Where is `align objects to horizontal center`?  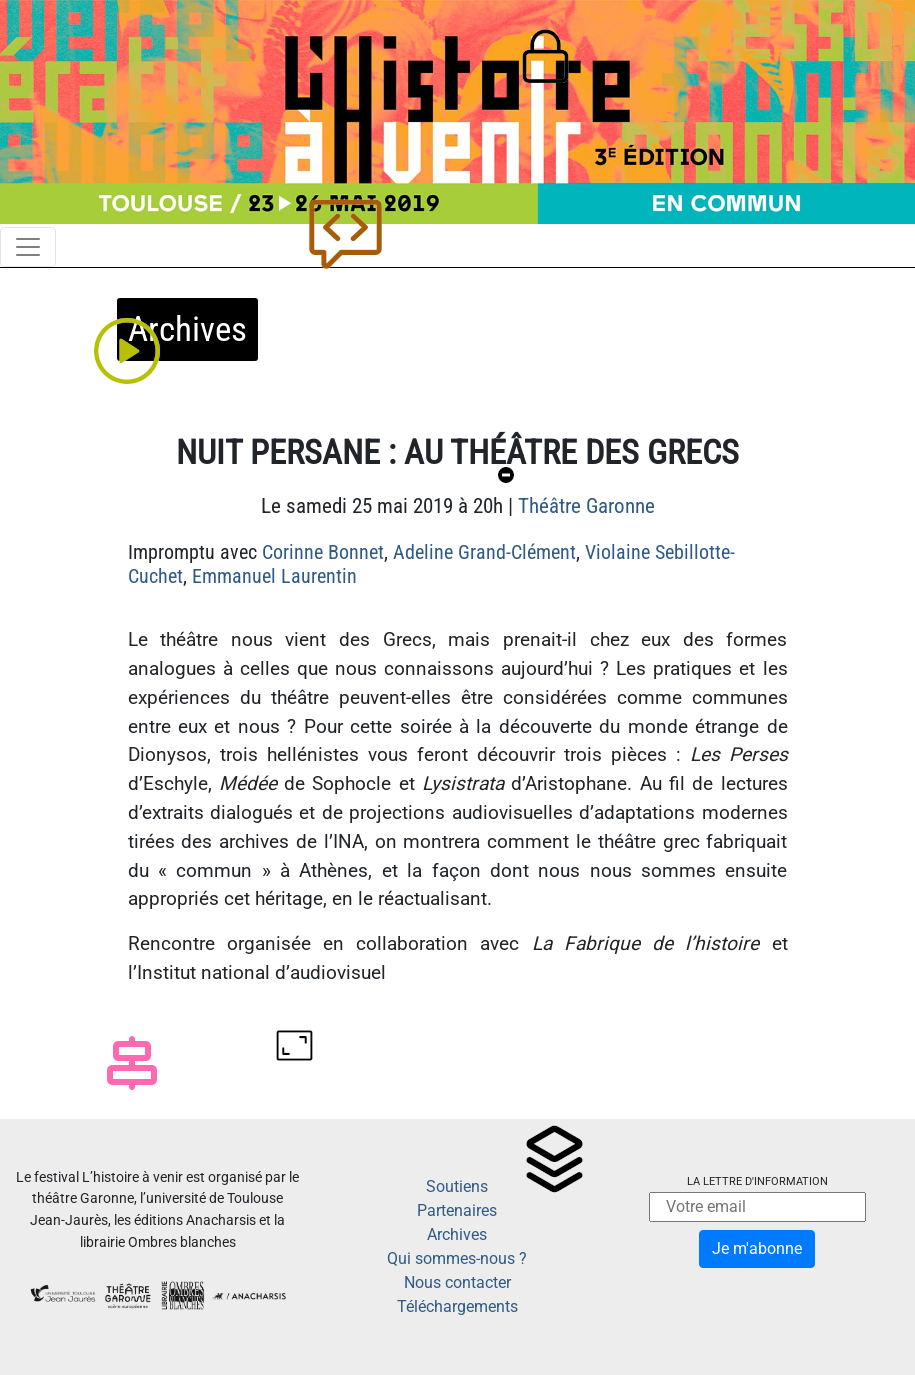
align objects to horizontal center is located at coordinates (132, 1063).